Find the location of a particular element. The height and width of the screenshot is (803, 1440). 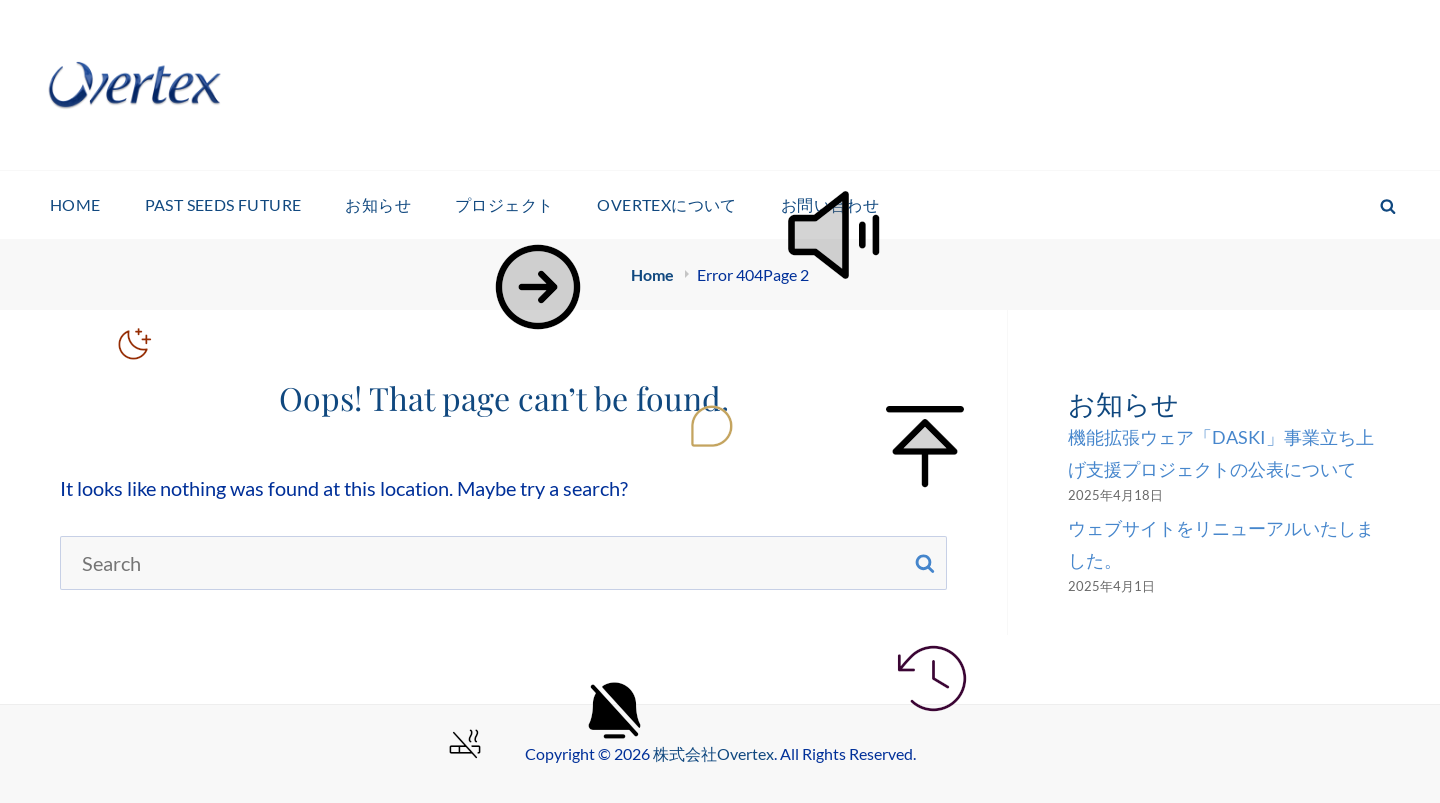

open chat or messaging is located at coordinates (711, 427).